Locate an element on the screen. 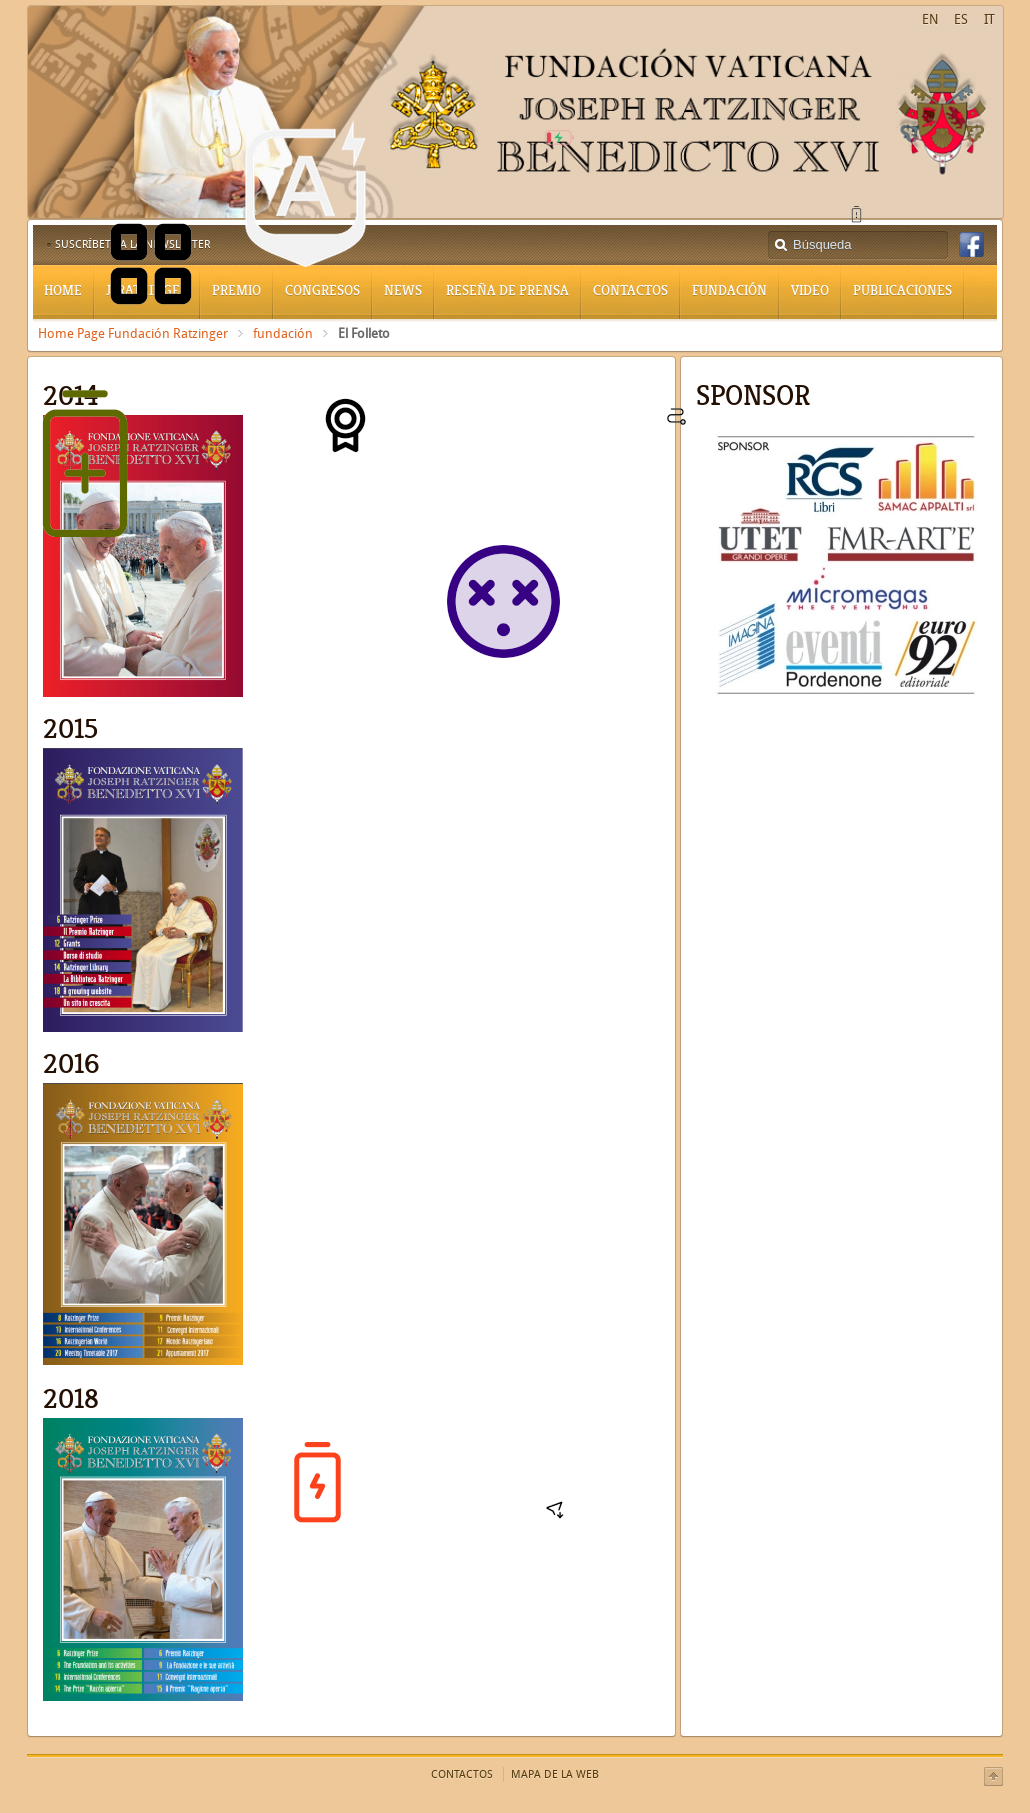  download current location data is located at coordinates (554, 1509).